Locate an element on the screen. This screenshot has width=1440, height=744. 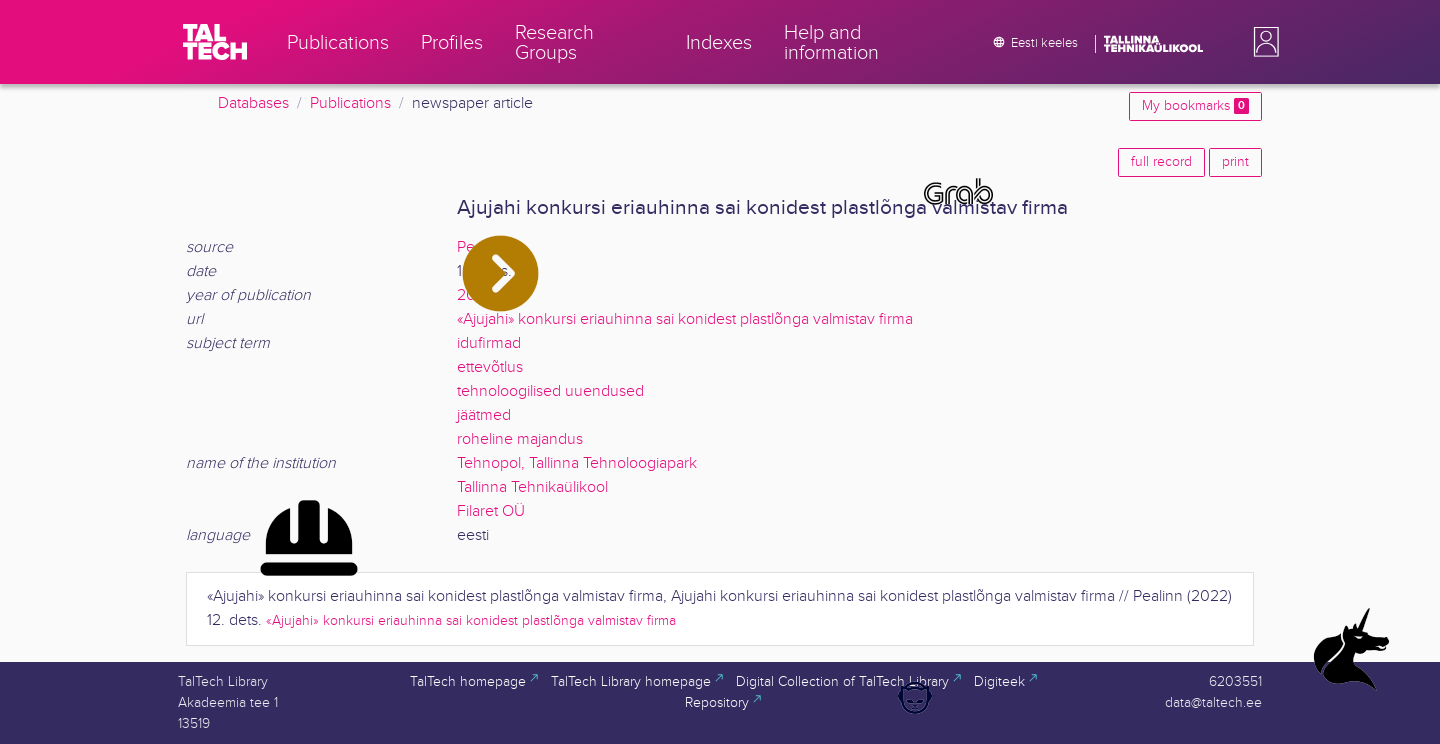
open the Grab app is located at coordinates (958, 191).